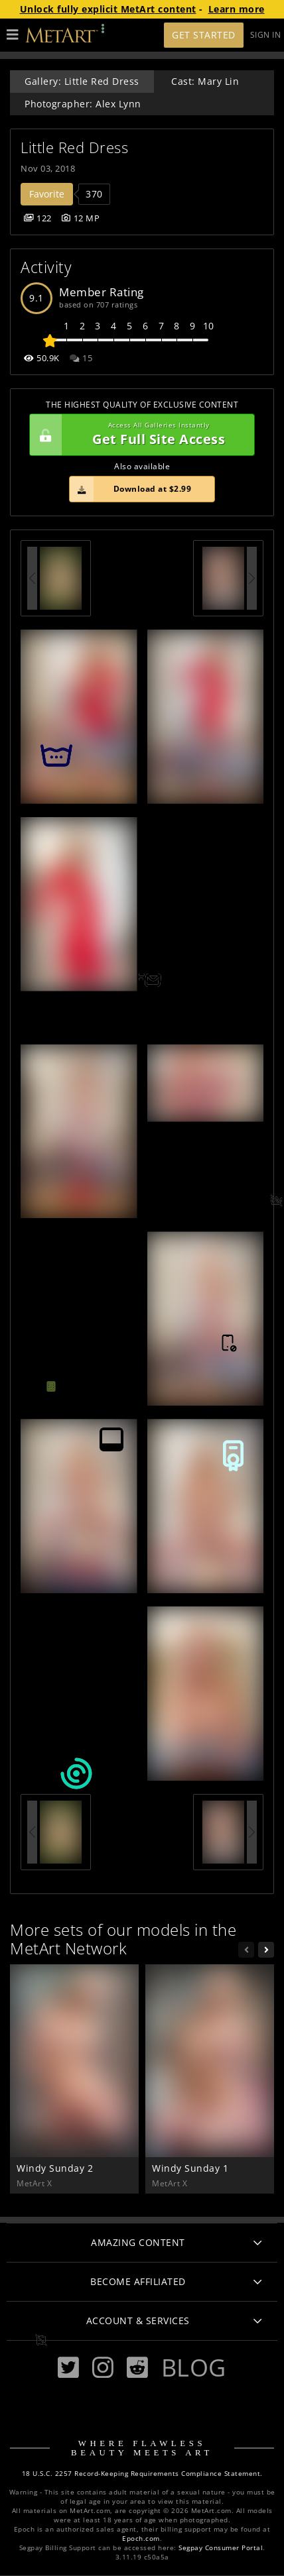  I want to click on view radial chart or arc graph data, so click(76, 1773).